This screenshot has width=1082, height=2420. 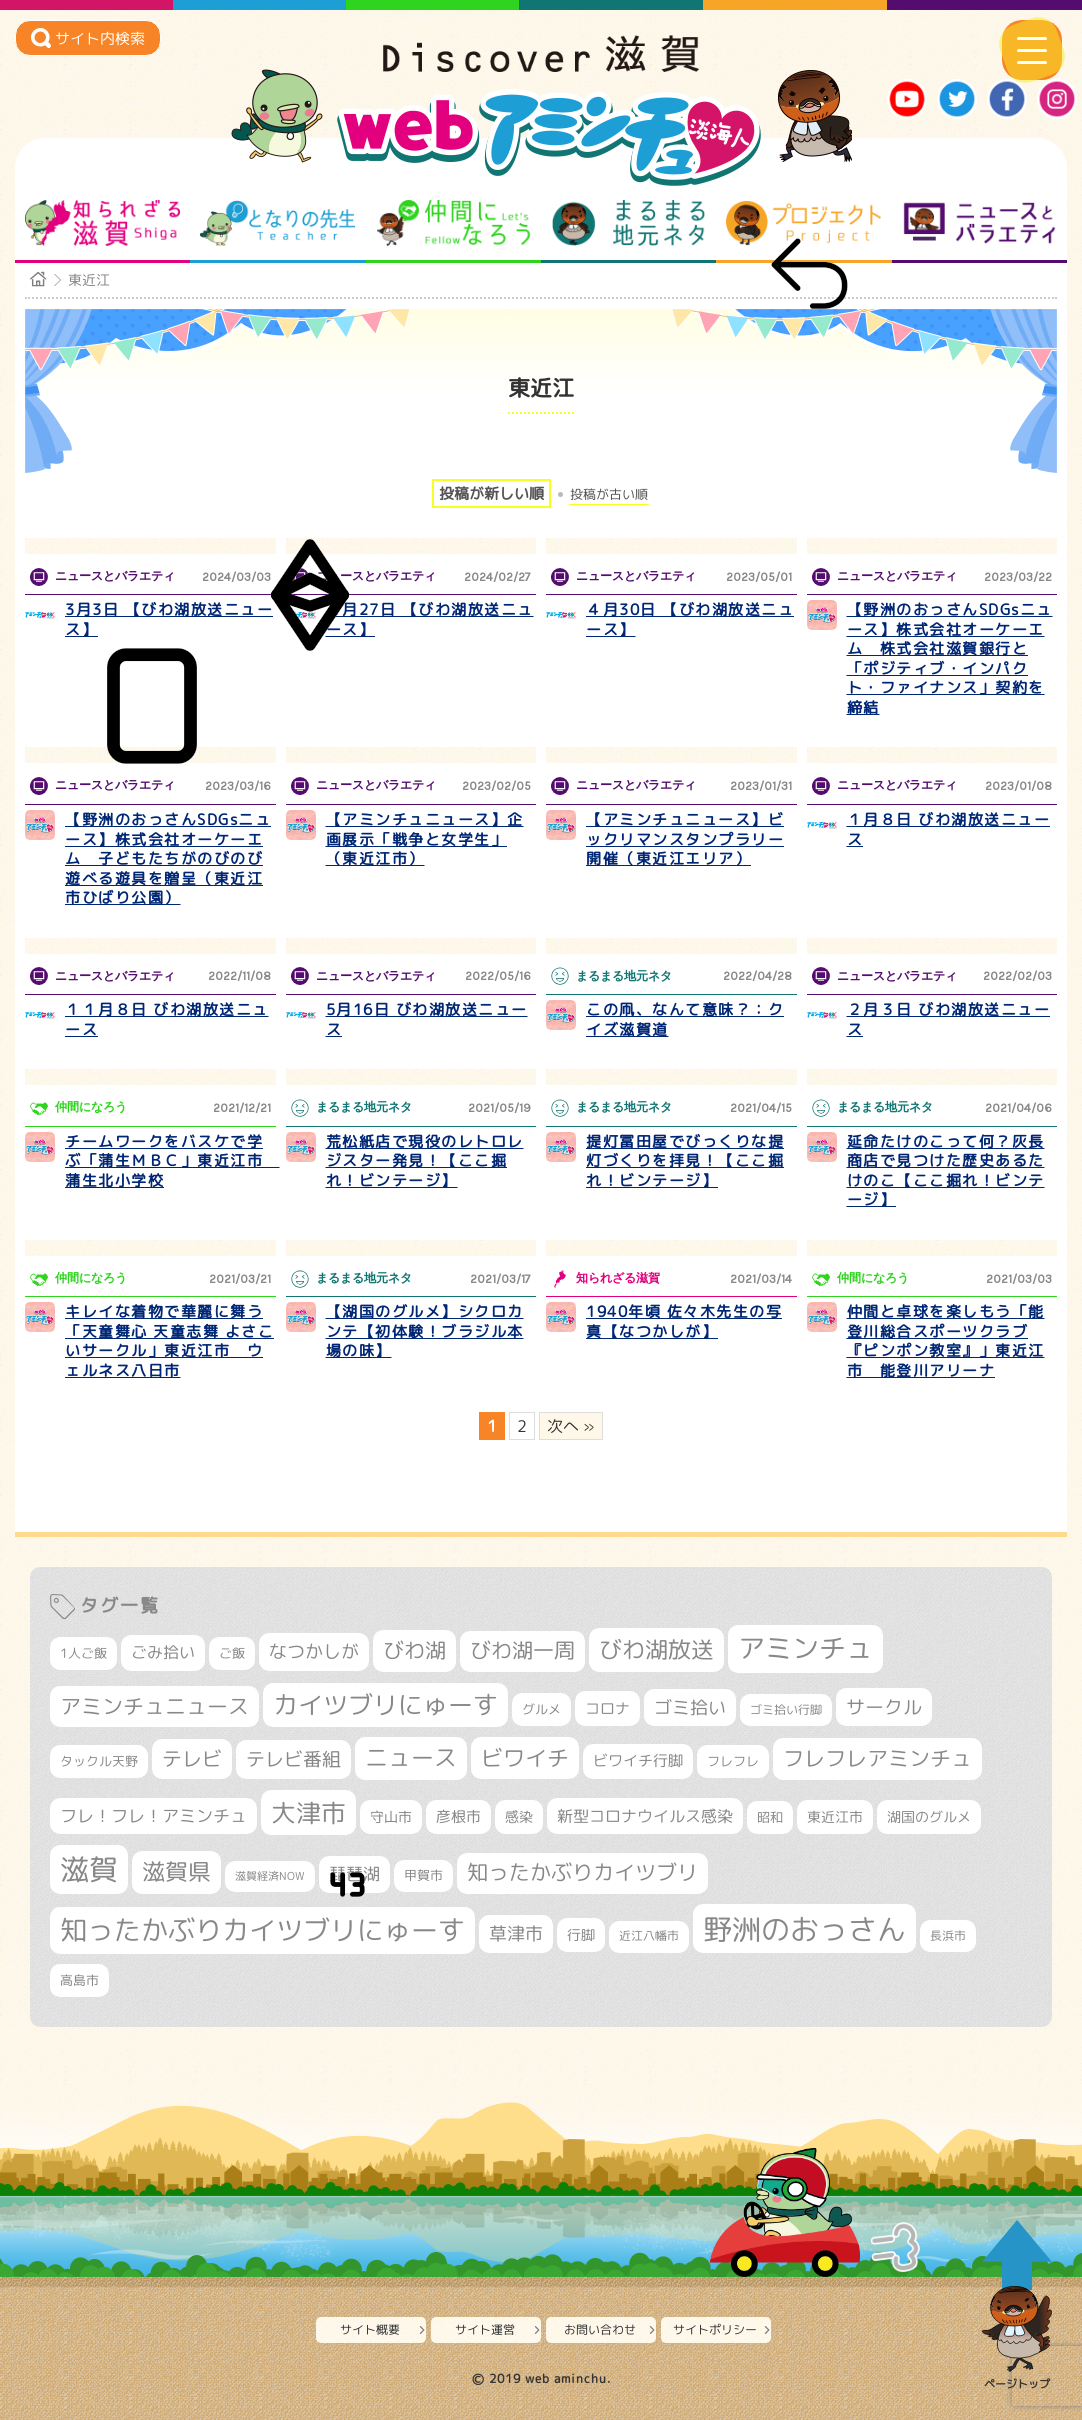 What do you see at coordinates (310, 595) in the screenshot?
I see `view ethereum wallet balance` at bounding box center [310, 595].